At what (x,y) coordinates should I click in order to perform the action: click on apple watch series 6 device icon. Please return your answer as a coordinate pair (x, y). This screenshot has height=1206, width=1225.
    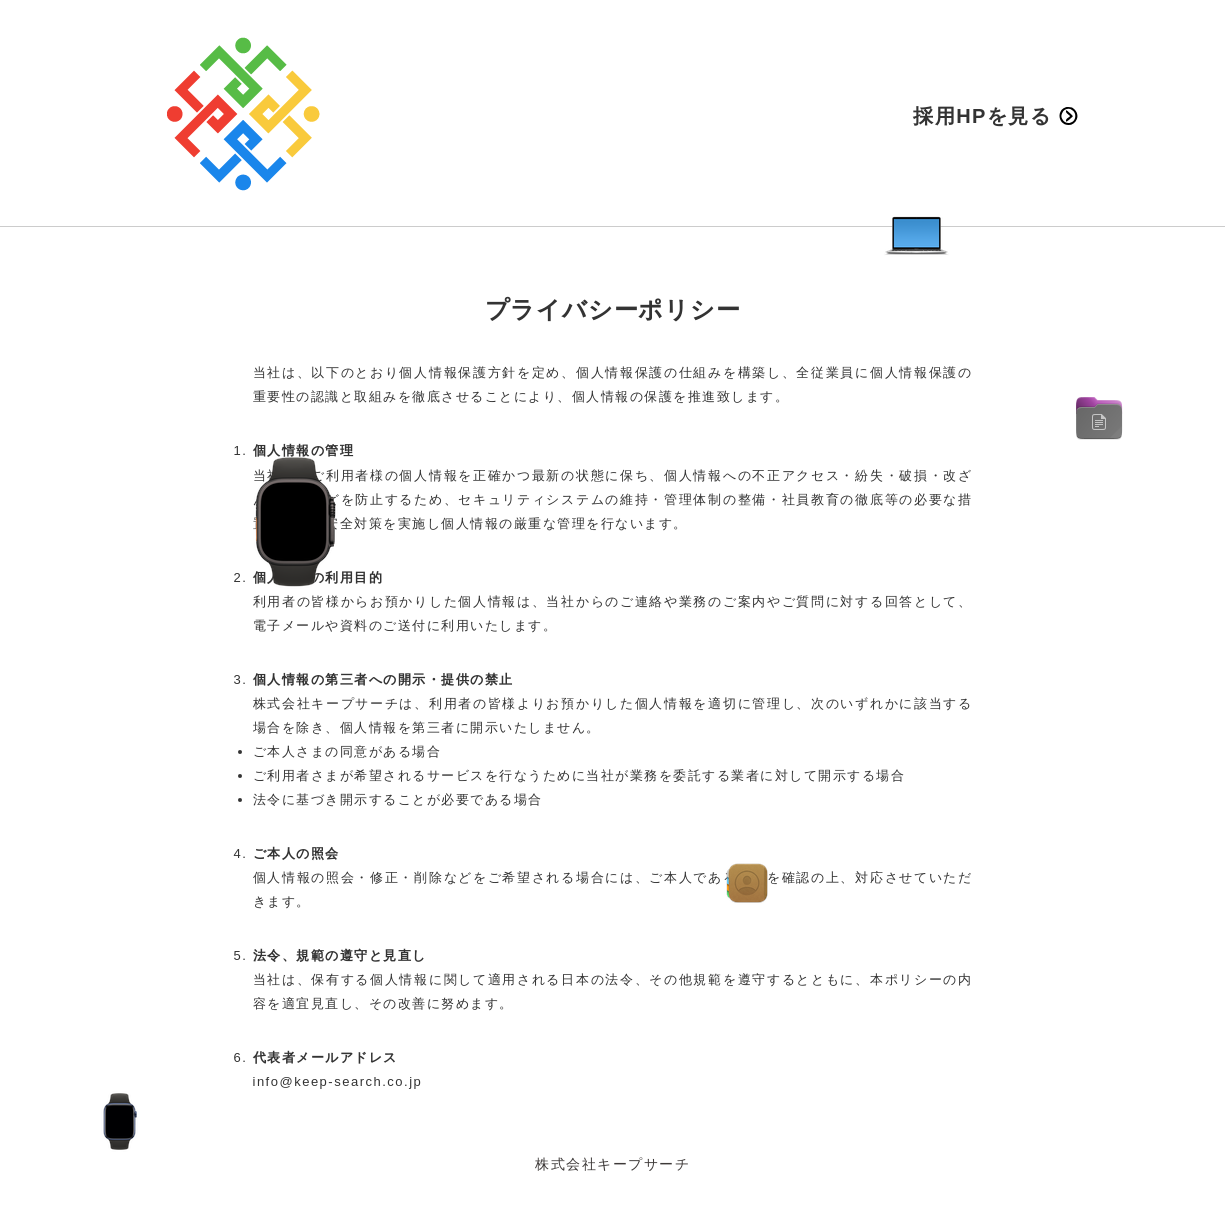
    Looking at the image, I should click on (119, 1121).